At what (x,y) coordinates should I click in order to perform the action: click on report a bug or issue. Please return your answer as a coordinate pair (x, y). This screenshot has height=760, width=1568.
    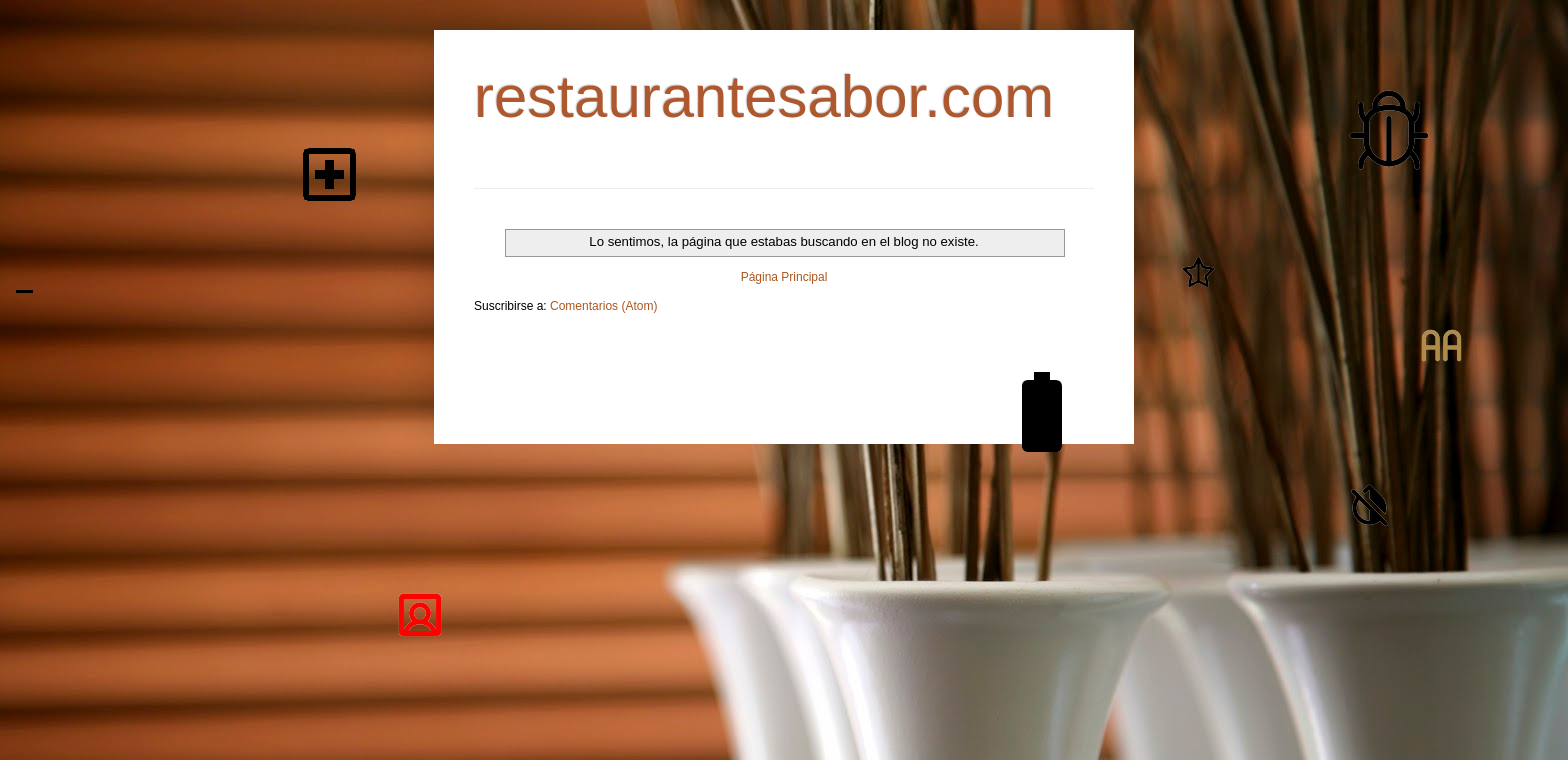
    Looking at the image, I should click on (1389, 130).